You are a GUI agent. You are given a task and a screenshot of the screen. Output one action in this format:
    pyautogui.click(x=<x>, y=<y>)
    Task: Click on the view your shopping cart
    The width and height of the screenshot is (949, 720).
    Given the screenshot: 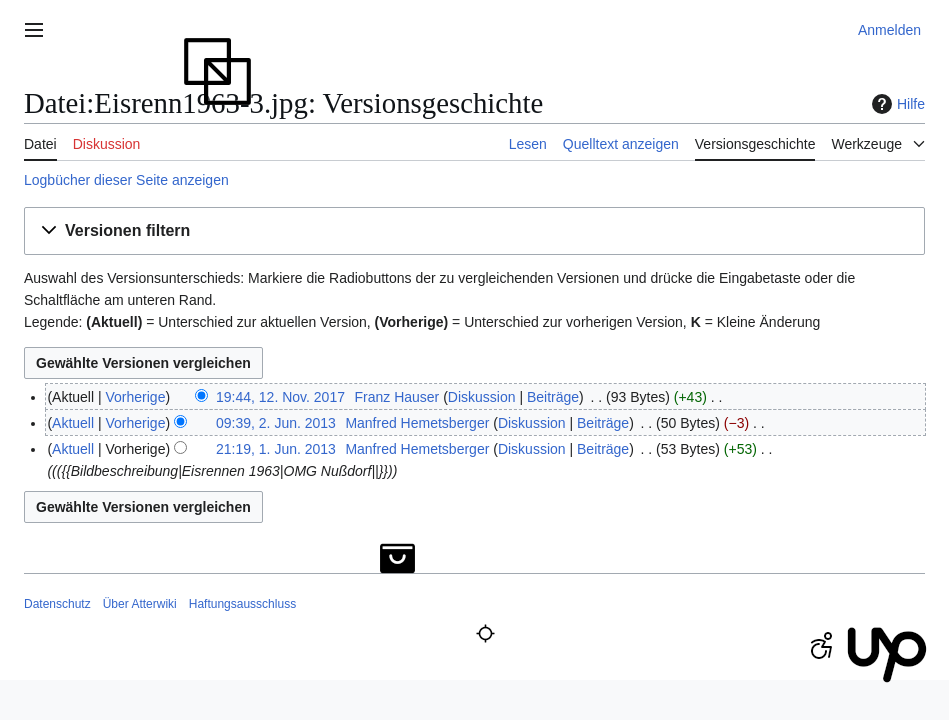 What is the action you would take?
    pyautogui.click(x=397, y=558)
    